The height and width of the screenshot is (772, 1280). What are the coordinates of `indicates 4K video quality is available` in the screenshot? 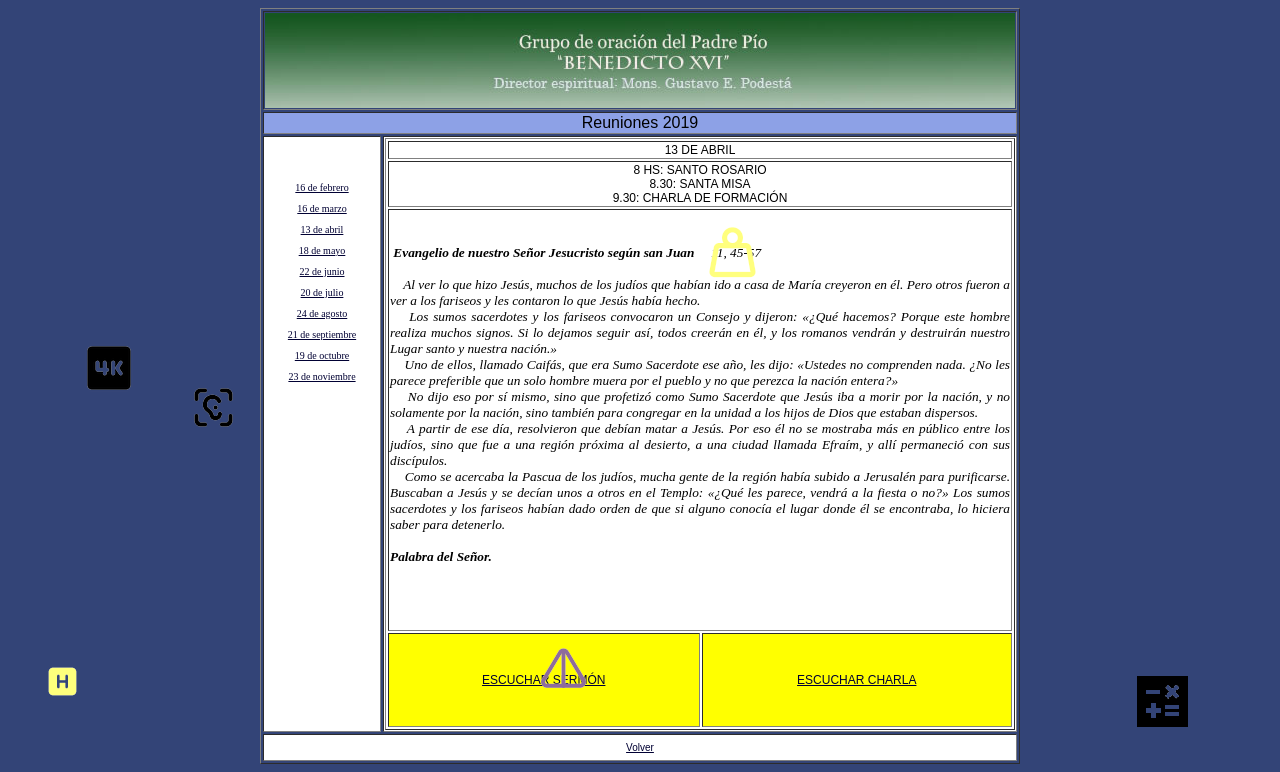 It's located at (109, 368).